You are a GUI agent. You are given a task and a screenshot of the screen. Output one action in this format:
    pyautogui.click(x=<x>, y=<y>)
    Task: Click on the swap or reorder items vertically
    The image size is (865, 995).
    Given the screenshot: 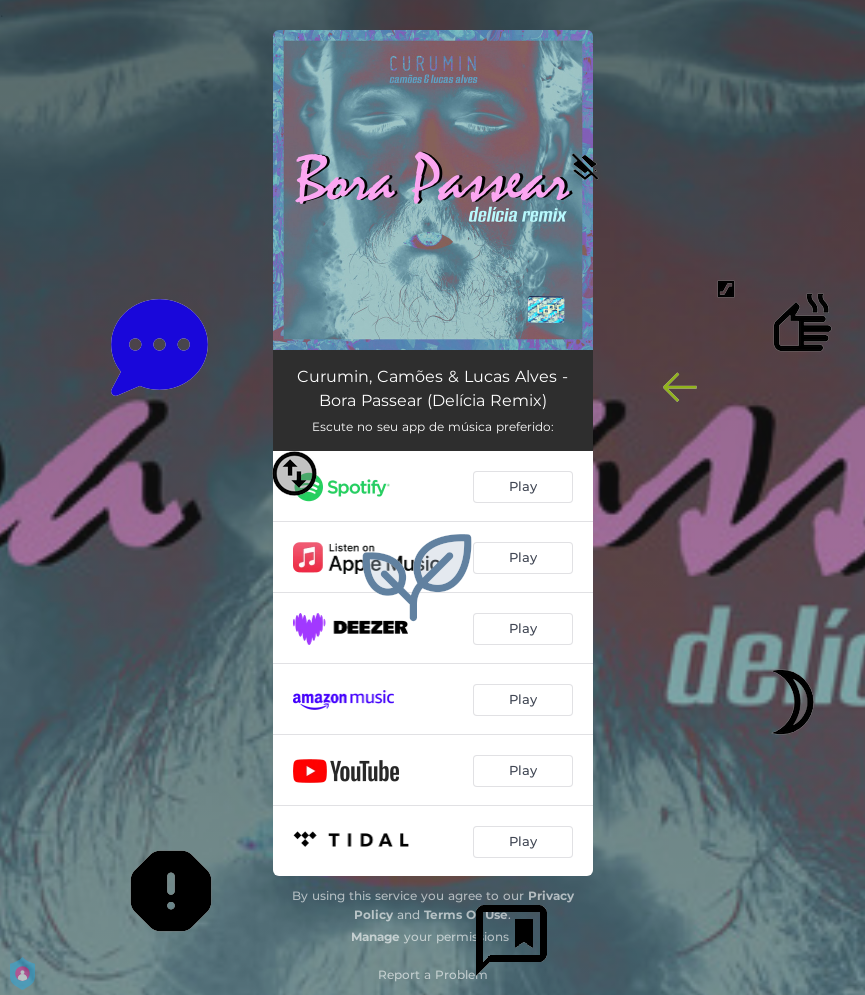 What is the action you would take?
    pyautogui.click(x=294, y=473)
    